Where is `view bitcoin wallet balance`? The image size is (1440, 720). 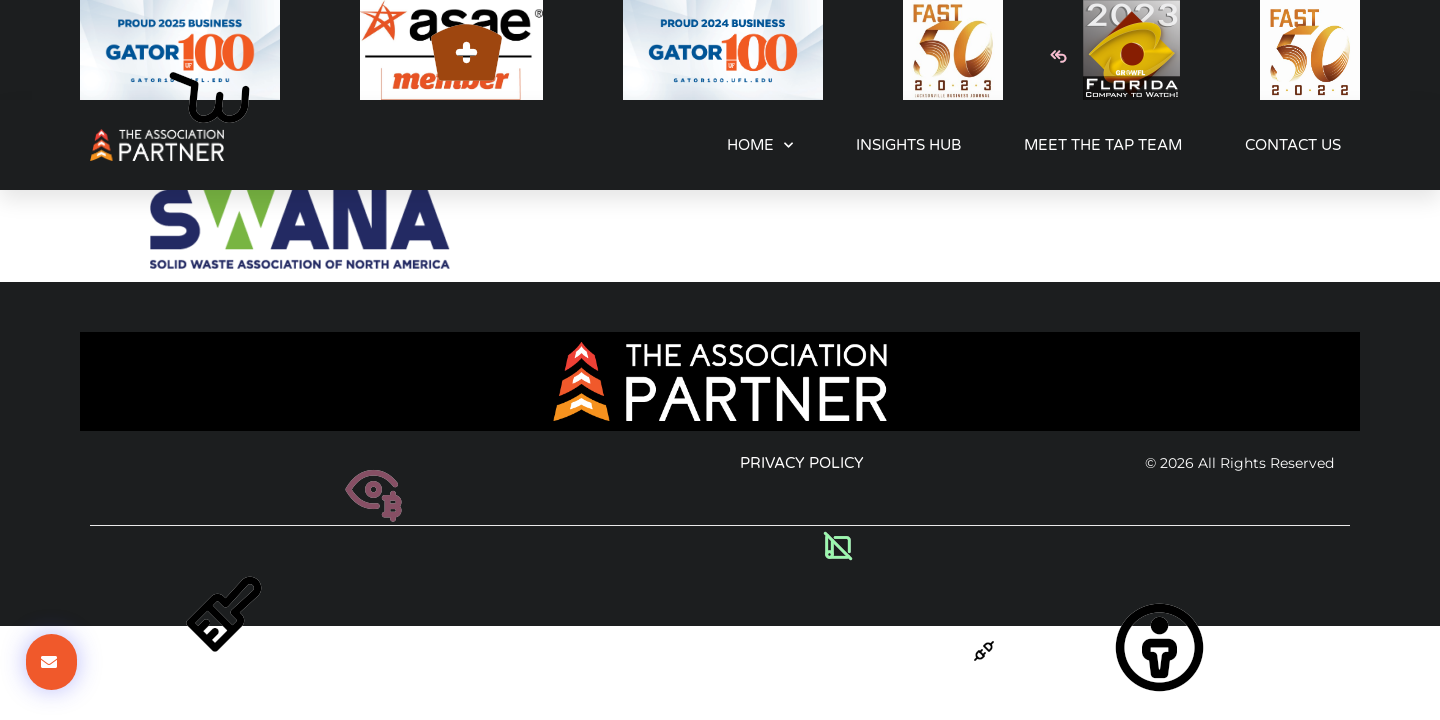 view bitcoin wallet balance is located at coordinates (373, 489).